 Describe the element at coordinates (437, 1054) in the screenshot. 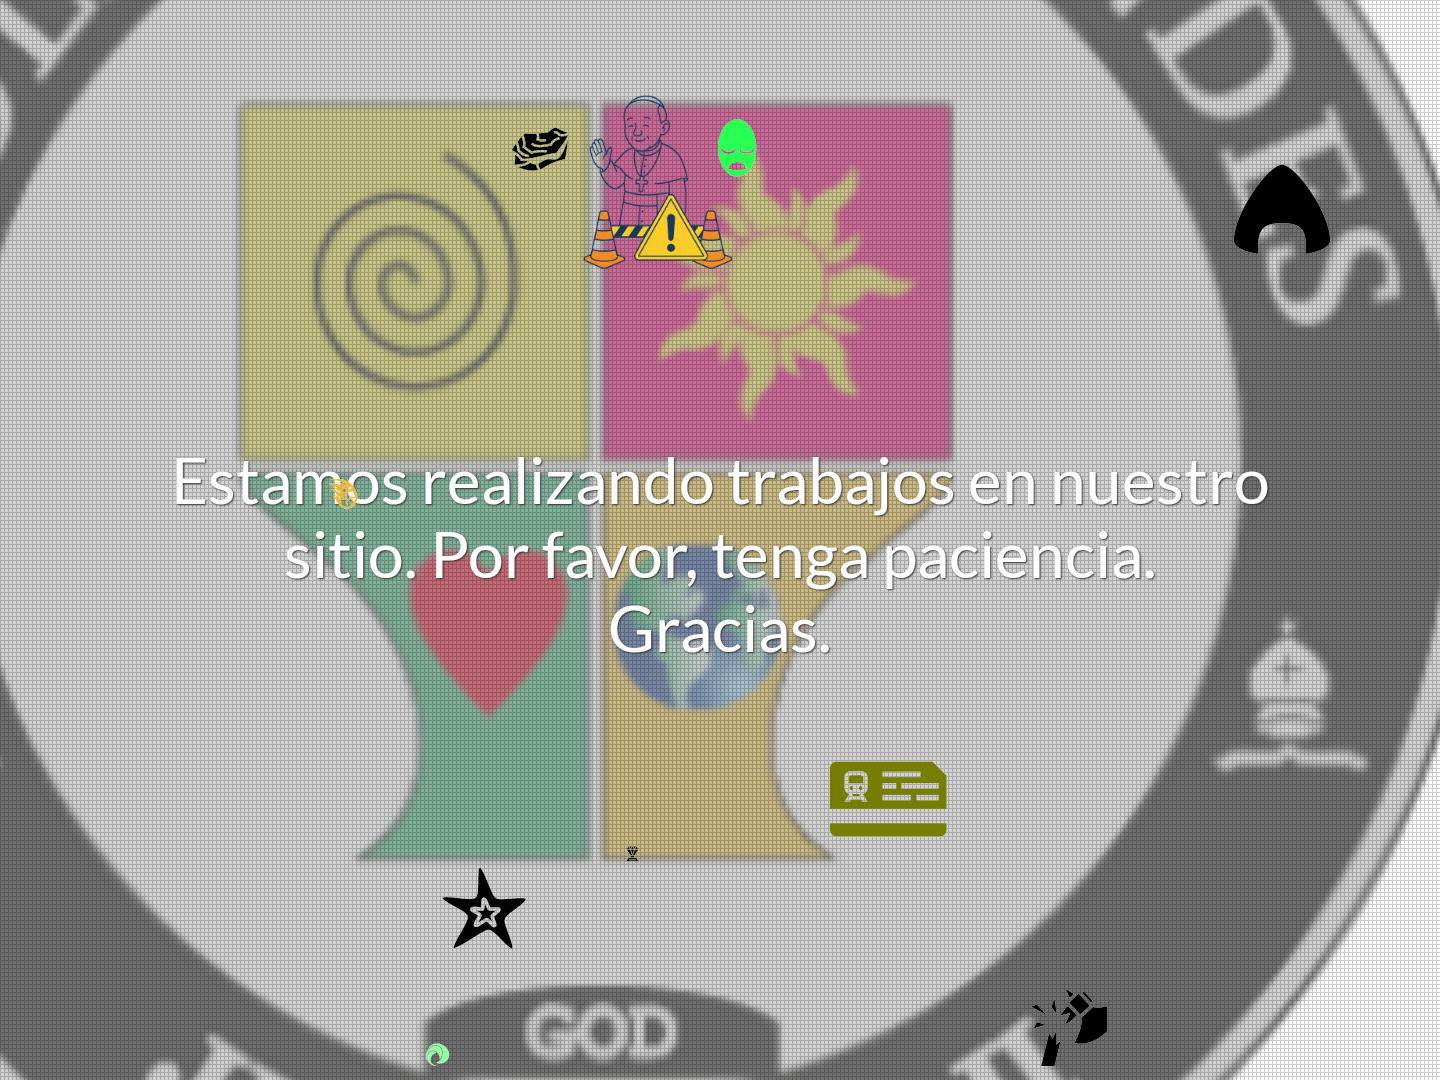

I see `indicates cloud sync or data synchronization in progress` at that location.